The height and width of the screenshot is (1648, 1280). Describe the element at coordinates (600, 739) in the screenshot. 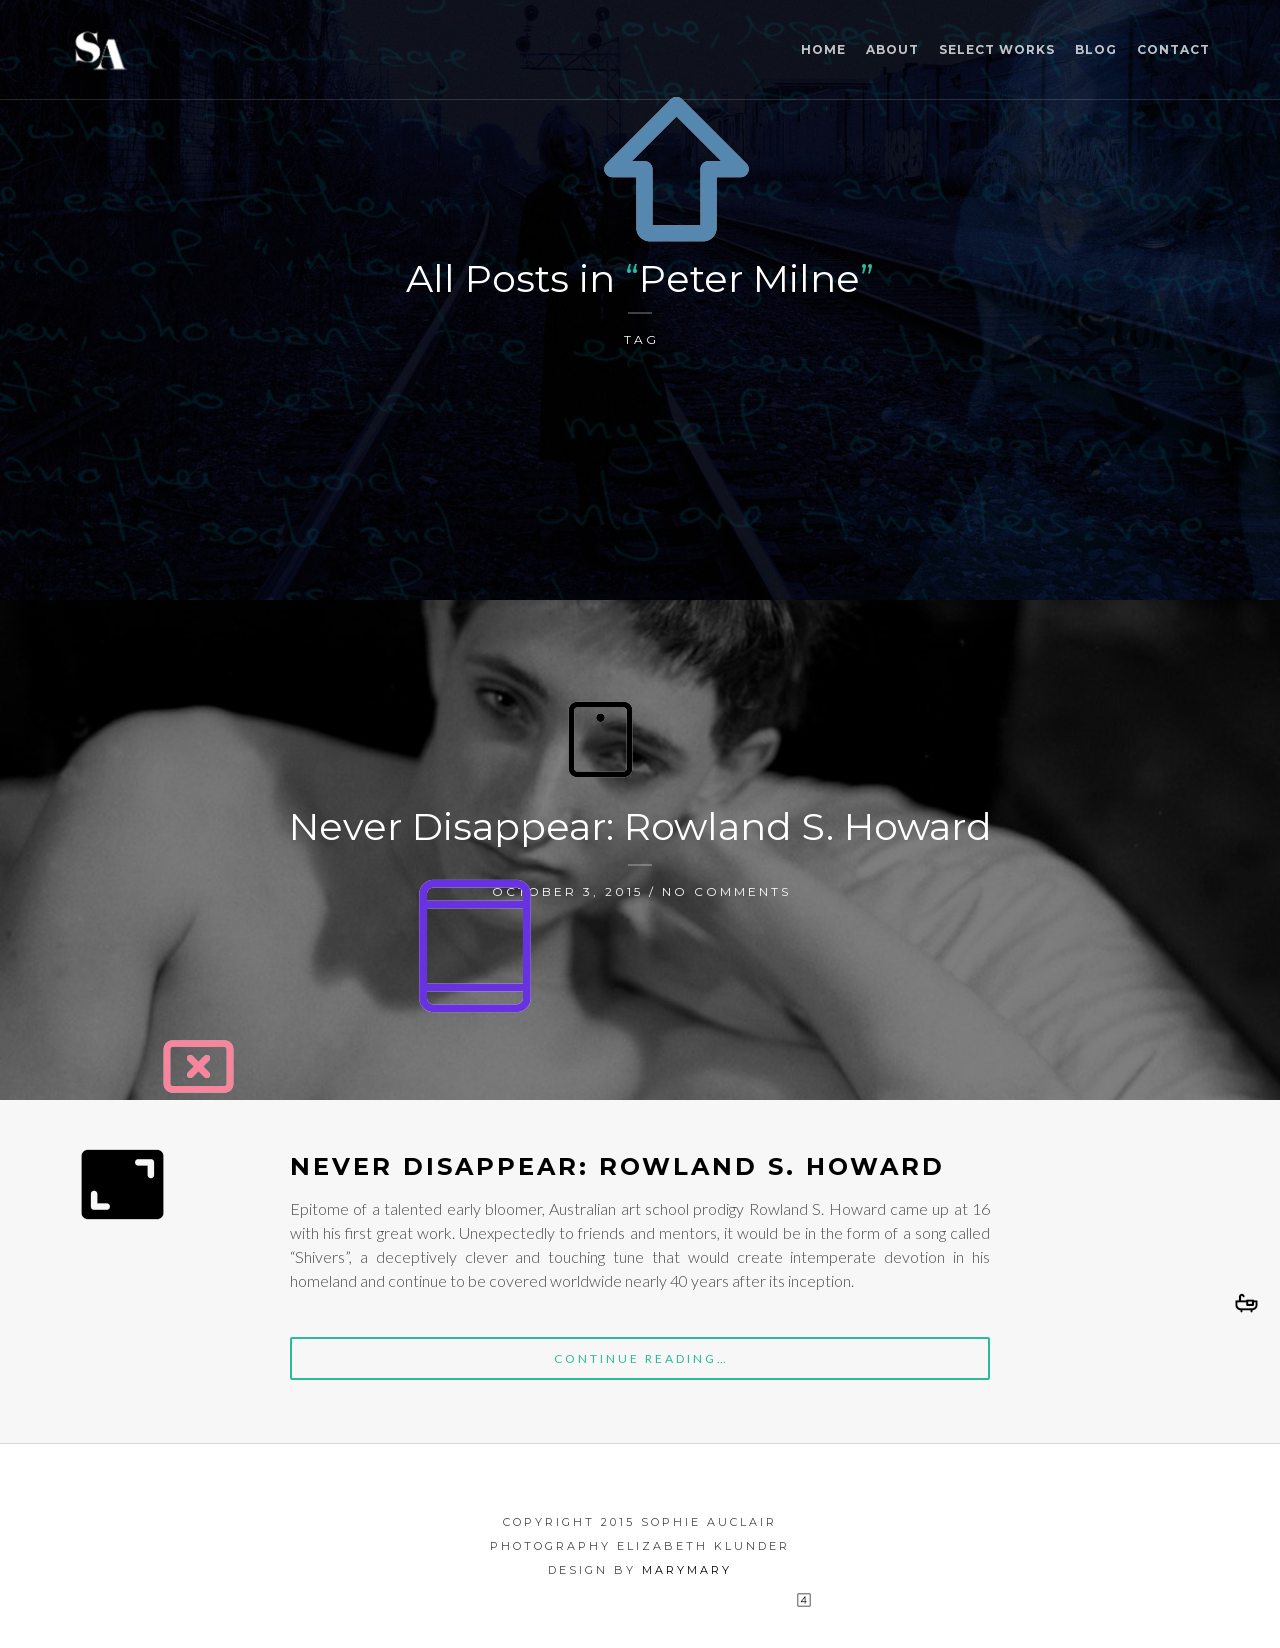

I see `tablet device with front-facing camera` at that location.